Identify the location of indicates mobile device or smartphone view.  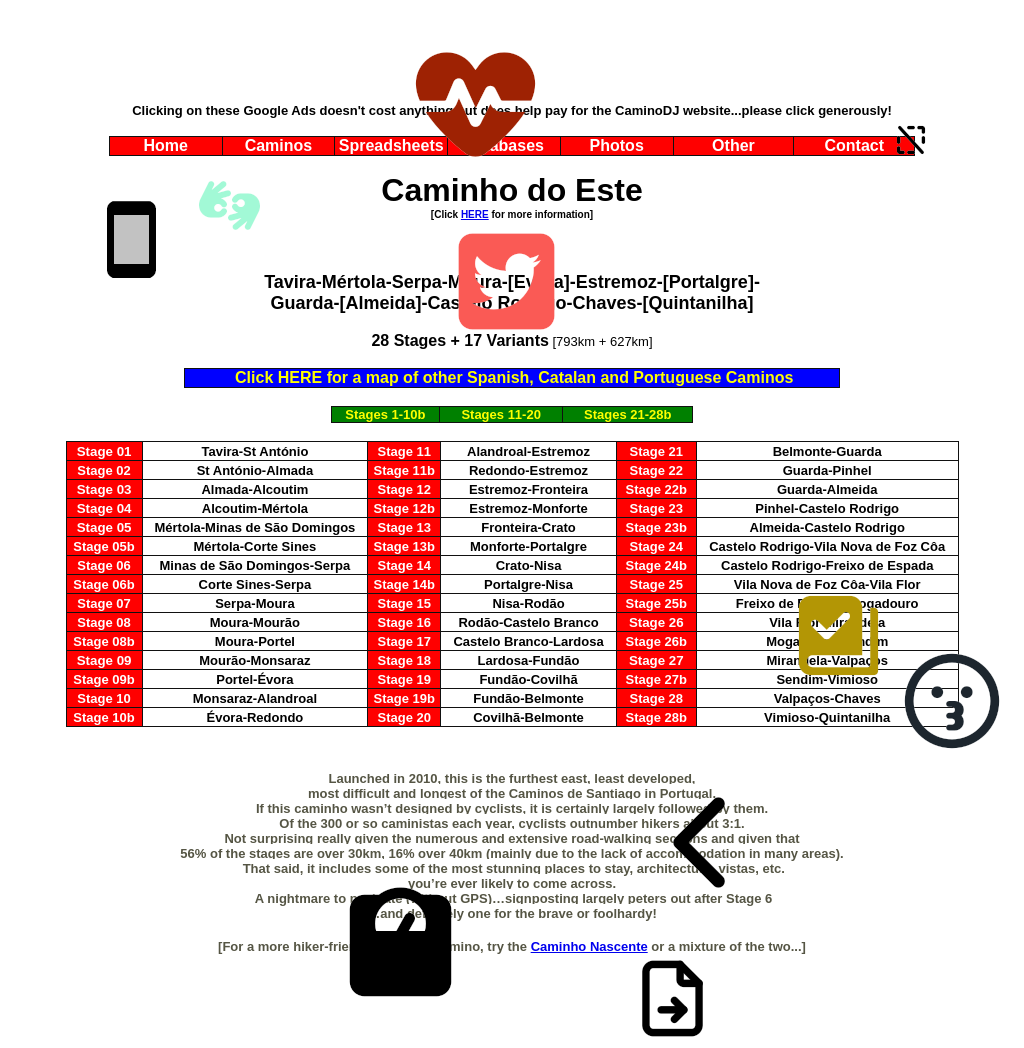
(131, 239).